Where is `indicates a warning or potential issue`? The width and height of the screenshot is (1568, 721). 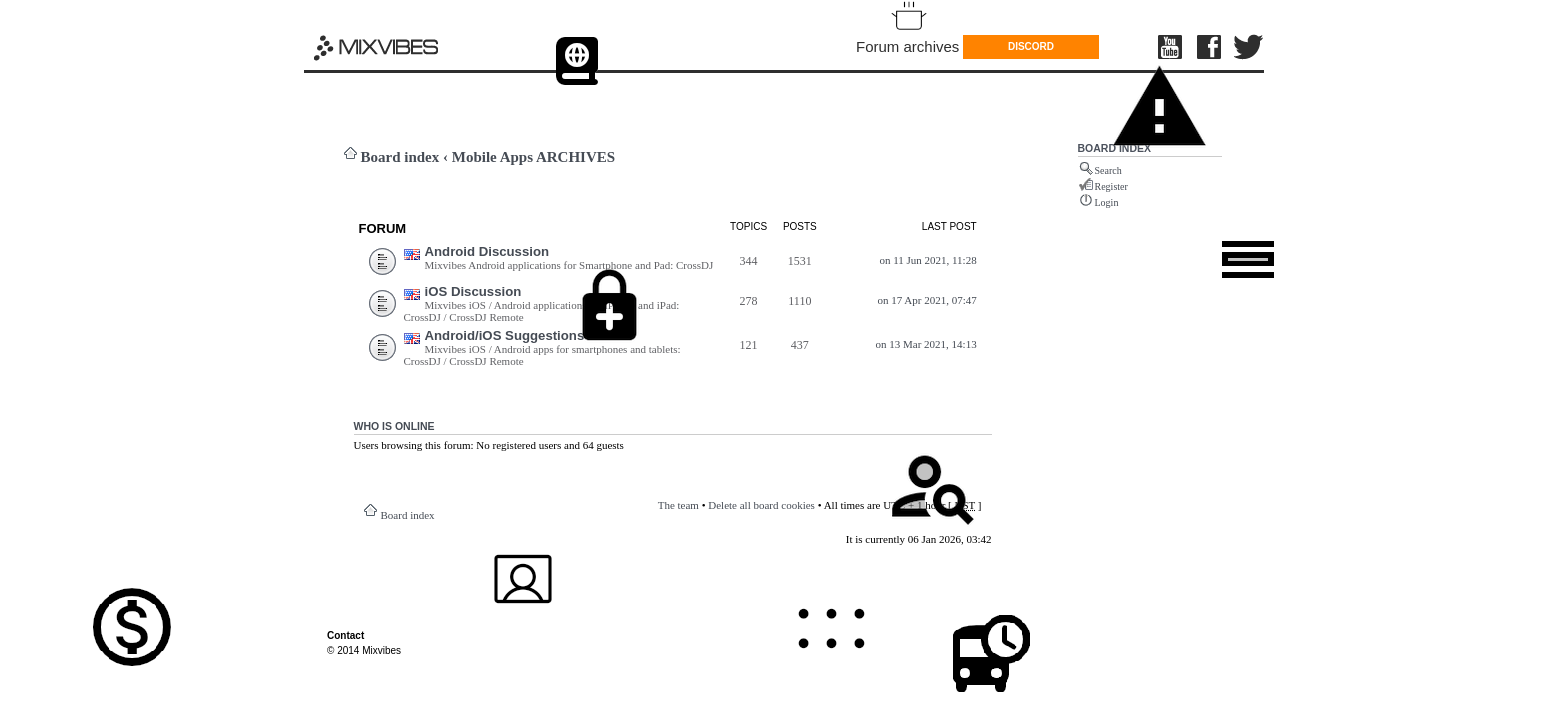 indicates a warning or potential issue is located at coordinates (1159, 107).